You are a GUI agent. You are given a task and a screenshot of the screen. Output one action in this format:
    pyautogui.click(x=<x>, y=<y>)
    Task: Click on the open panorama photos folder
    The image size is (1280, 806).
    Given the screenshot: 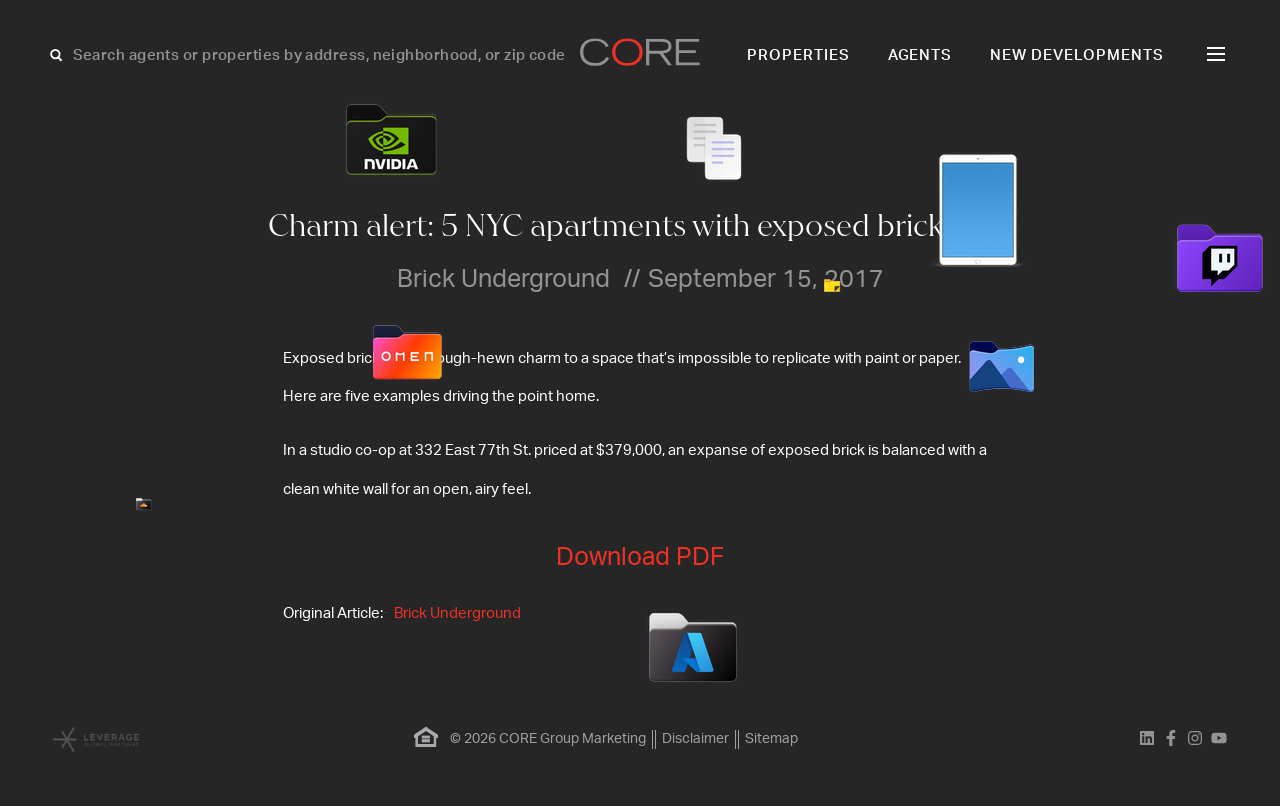 What is the action you would take?
    pyautogui.click(x=1001, y=368)
    